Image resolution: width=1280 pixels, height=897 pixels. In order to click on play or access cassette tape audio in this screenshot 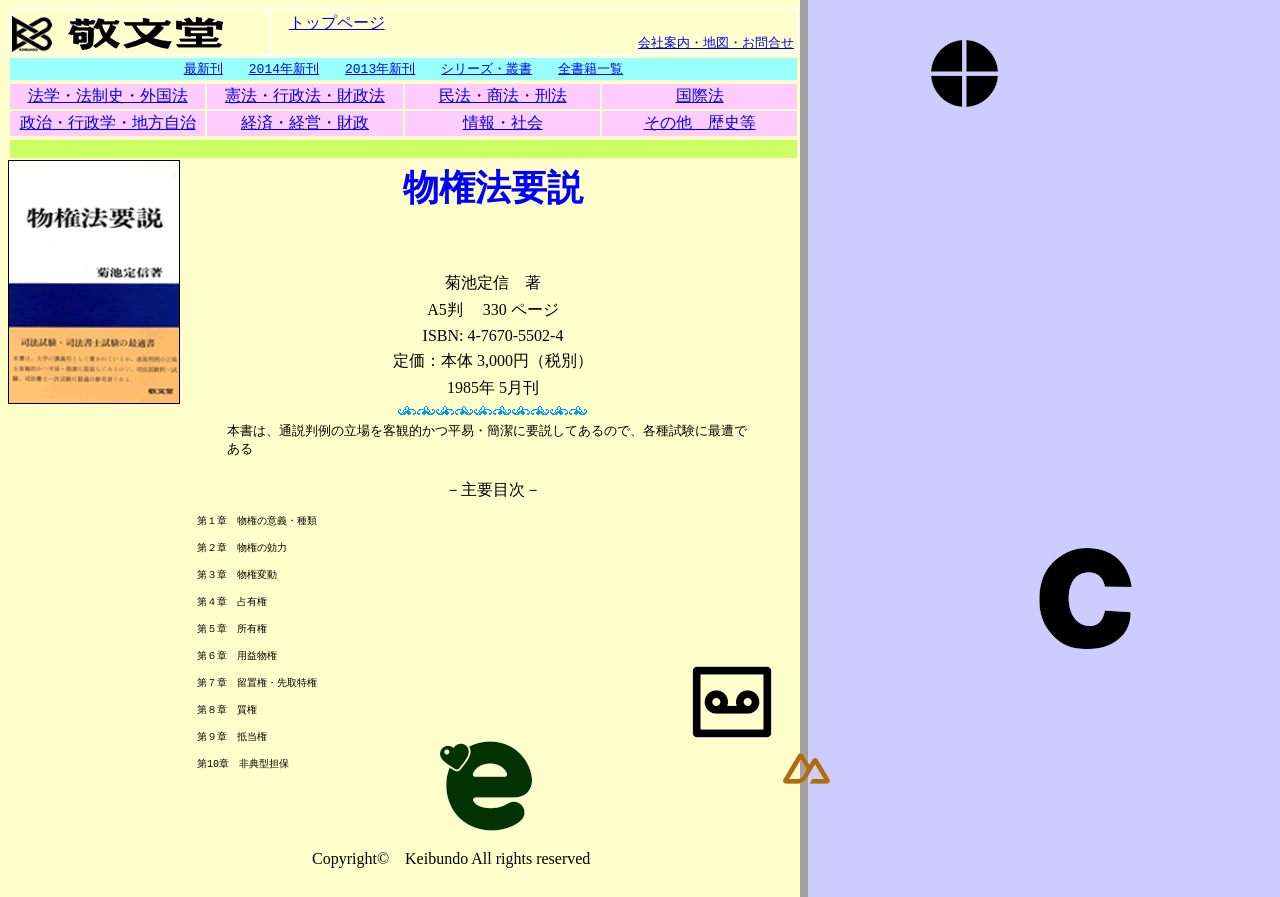, I will do `click(732, 702)`.